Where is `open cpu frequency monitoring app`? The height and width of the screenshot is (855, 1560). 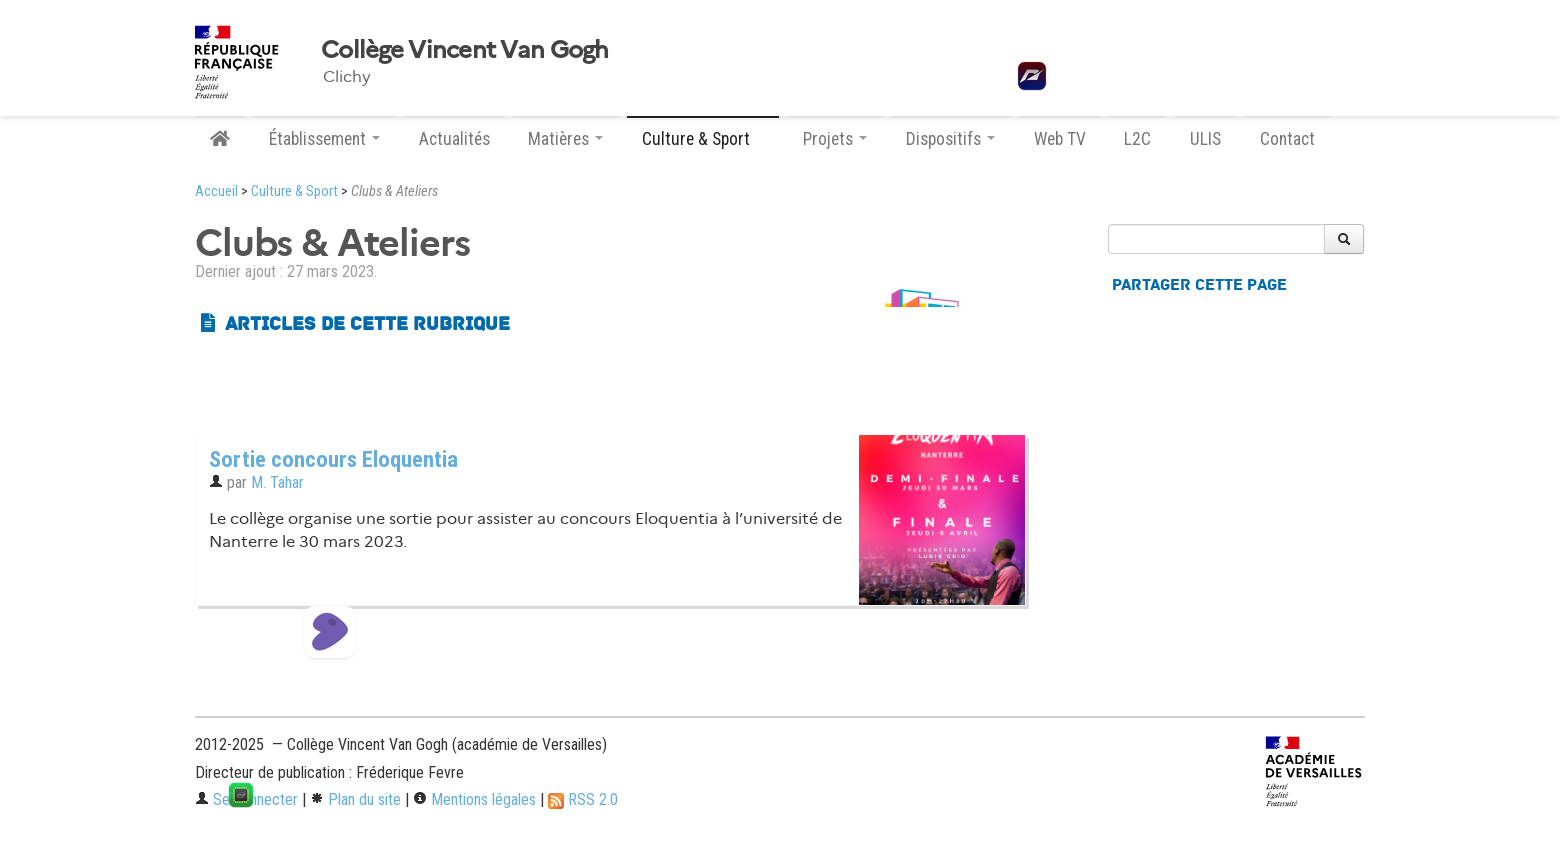 open cpu frequency monitoring app is located at coordinates (241, 795).